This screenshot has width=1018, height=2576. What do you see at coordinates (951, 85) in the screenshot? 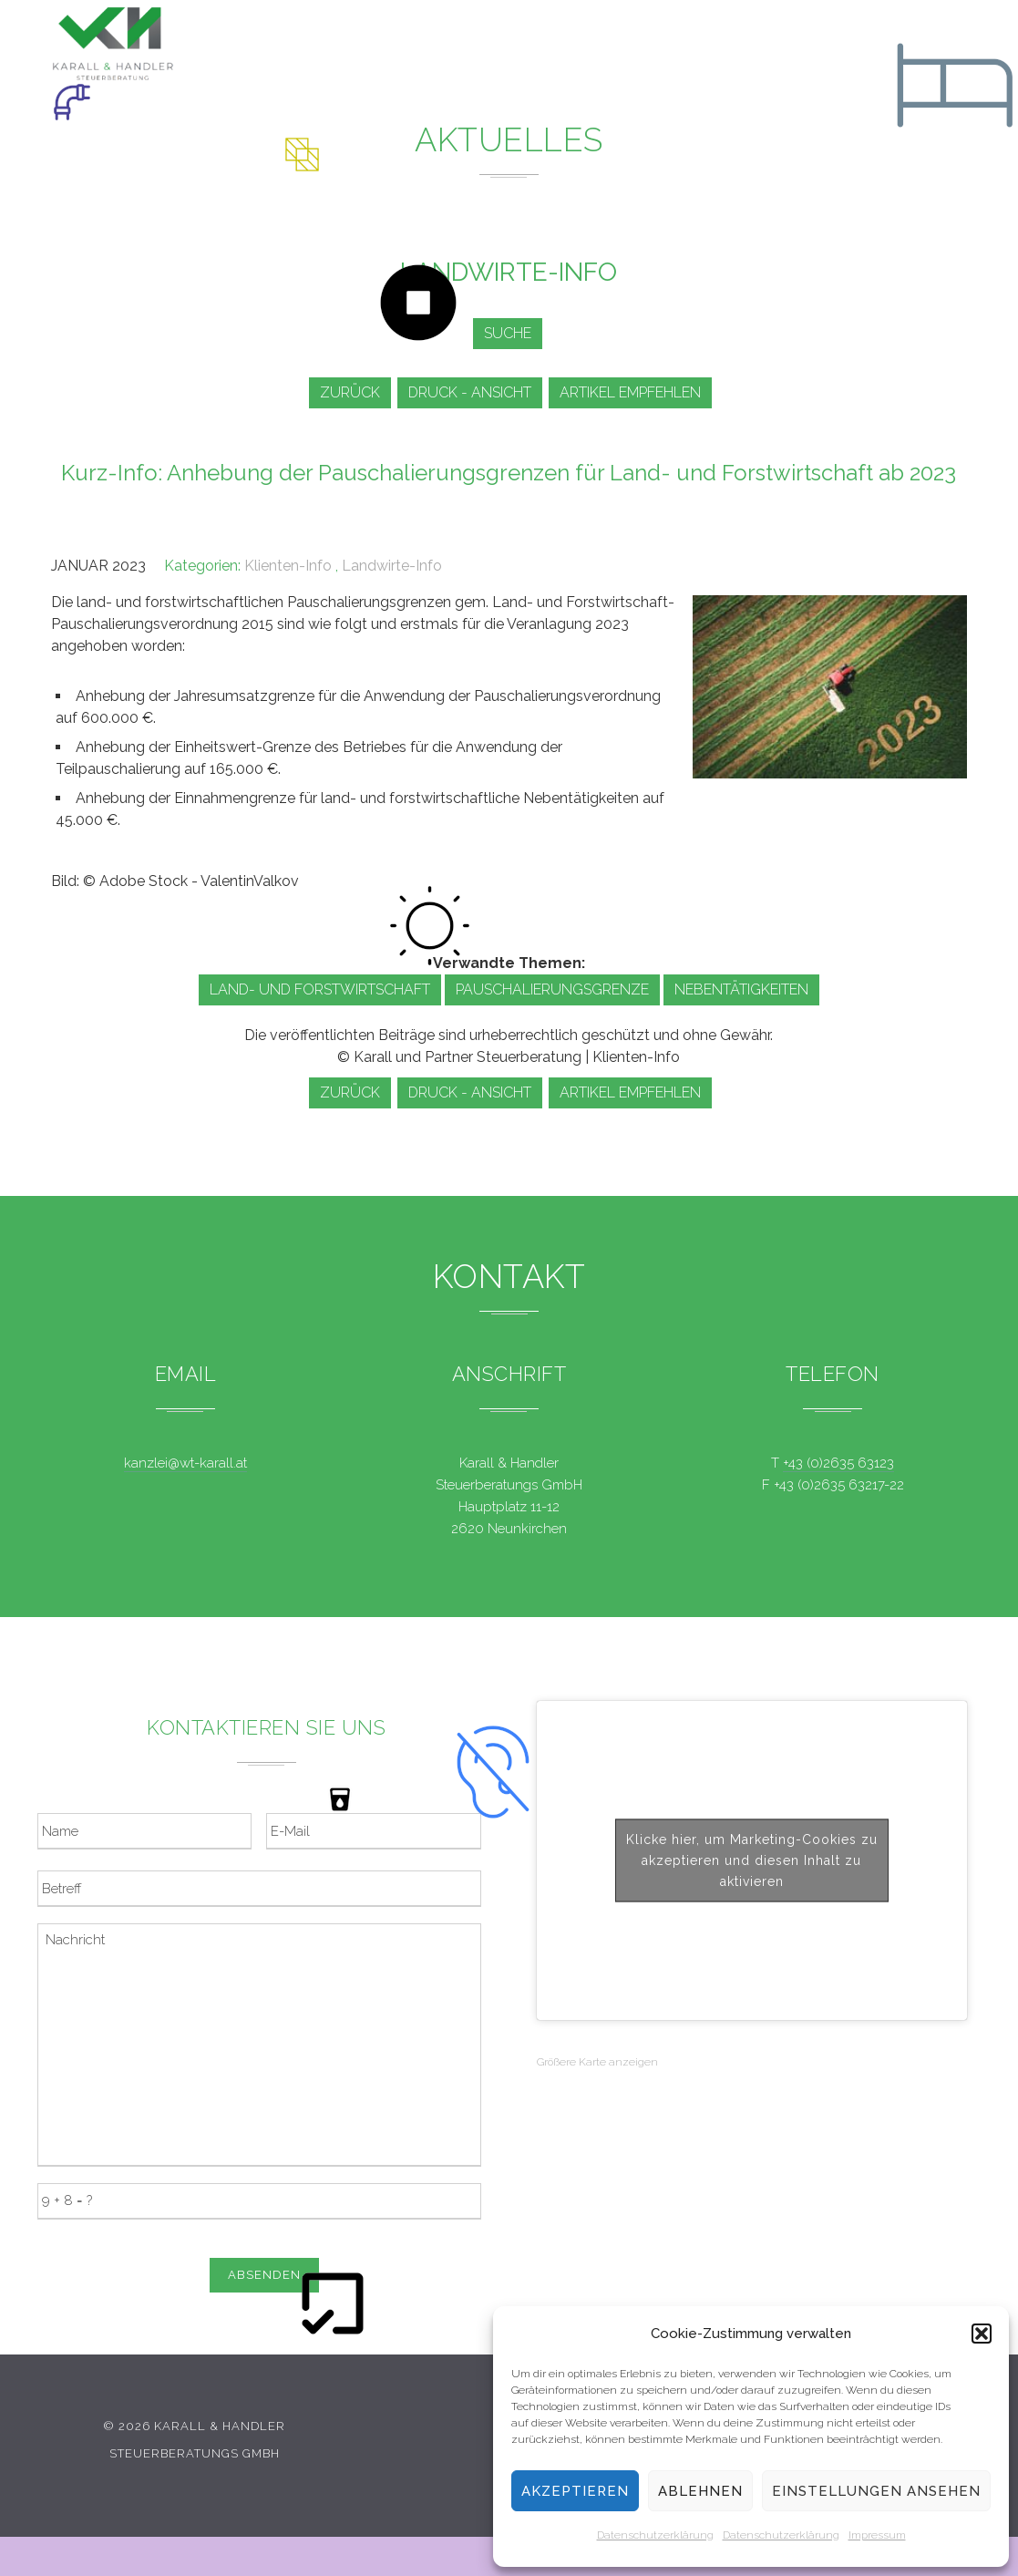
I see `view accommodation or hotel options` at bounding box center [951, 85].